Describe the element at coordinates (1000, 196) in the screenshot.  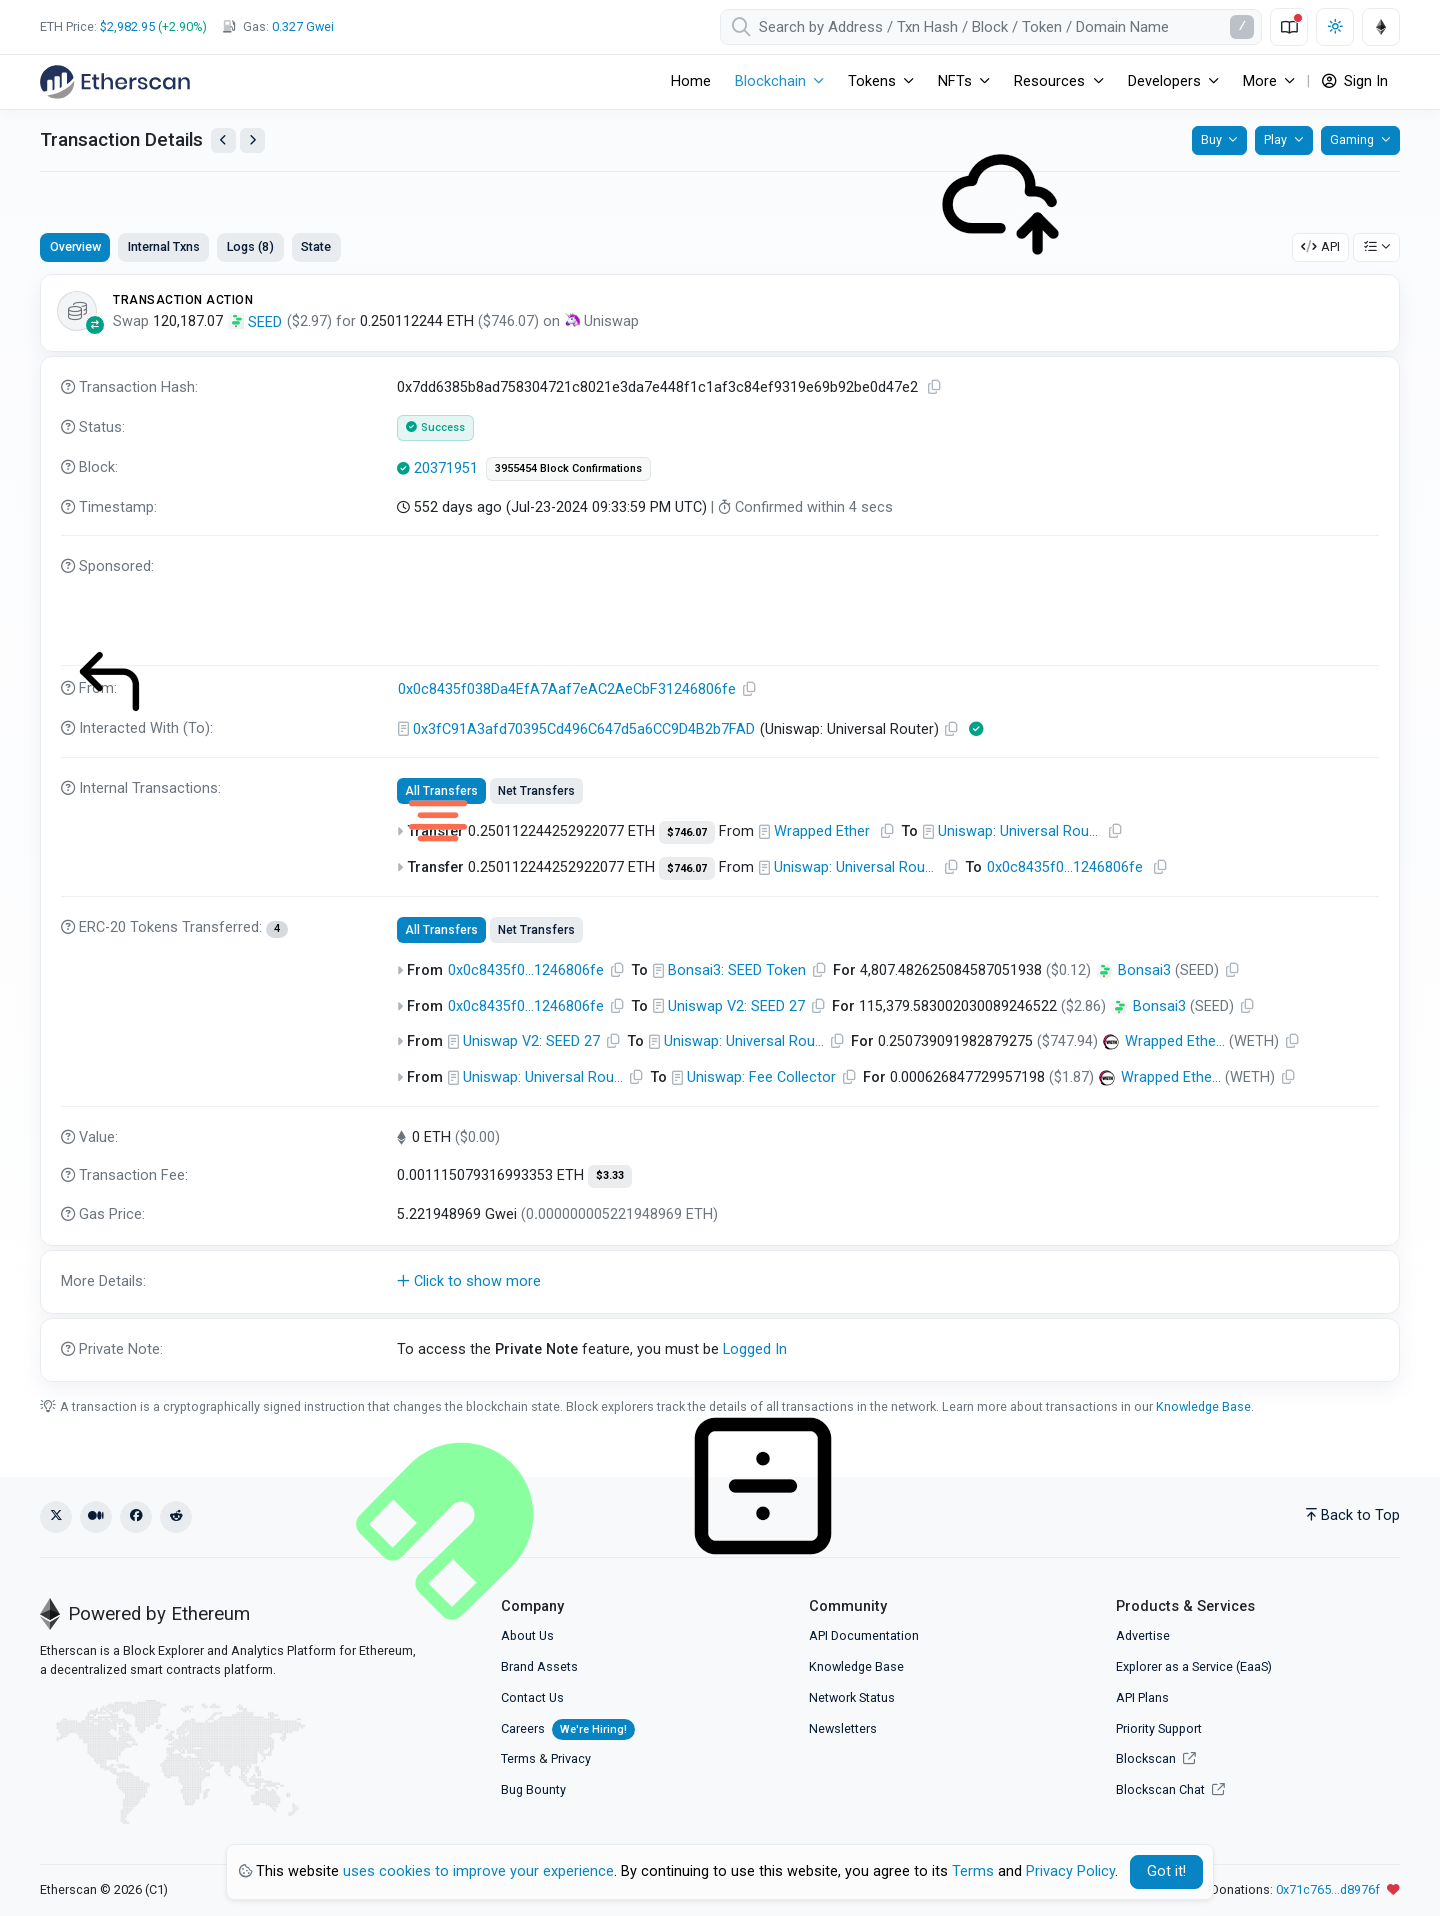
I see `upload file to cloud storage` at that location.